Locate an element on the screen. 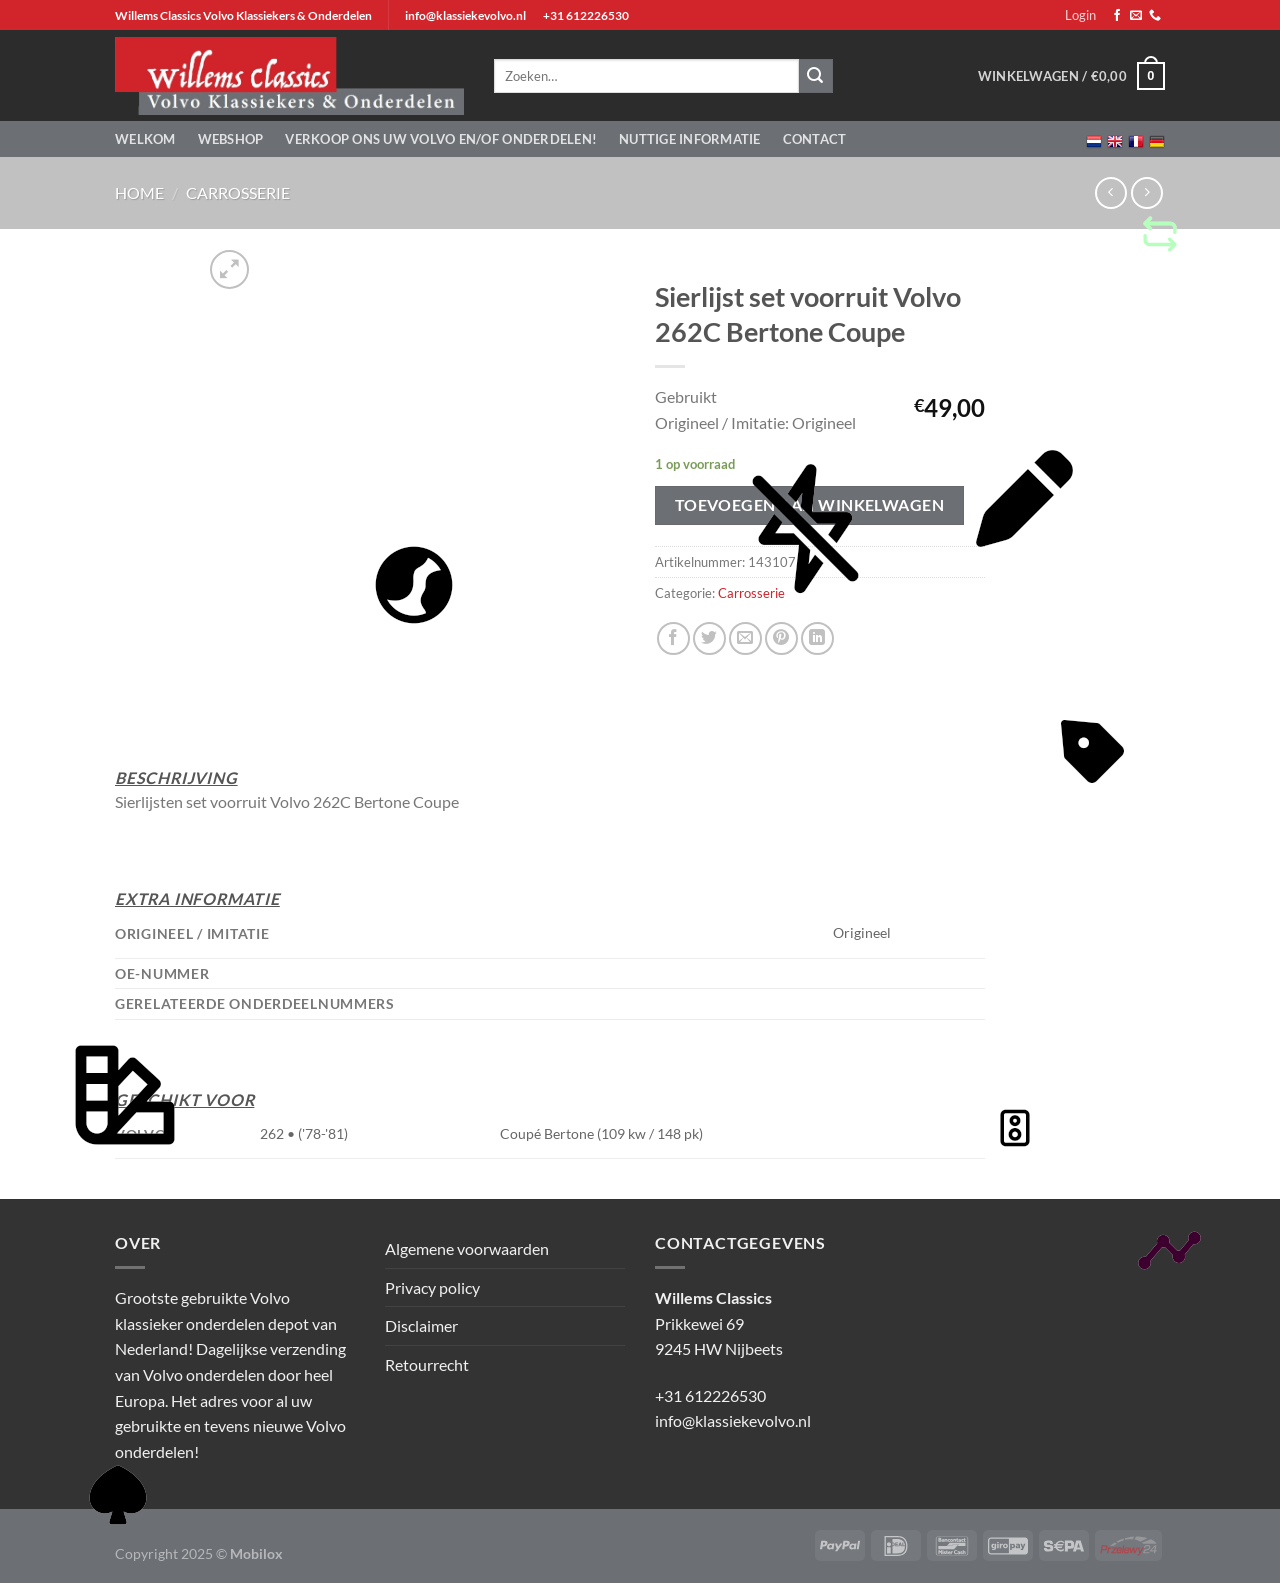 The width and height of the screenshot is (1280, 1583). access color palette or theme settings is located at coordinates (125, 1095).